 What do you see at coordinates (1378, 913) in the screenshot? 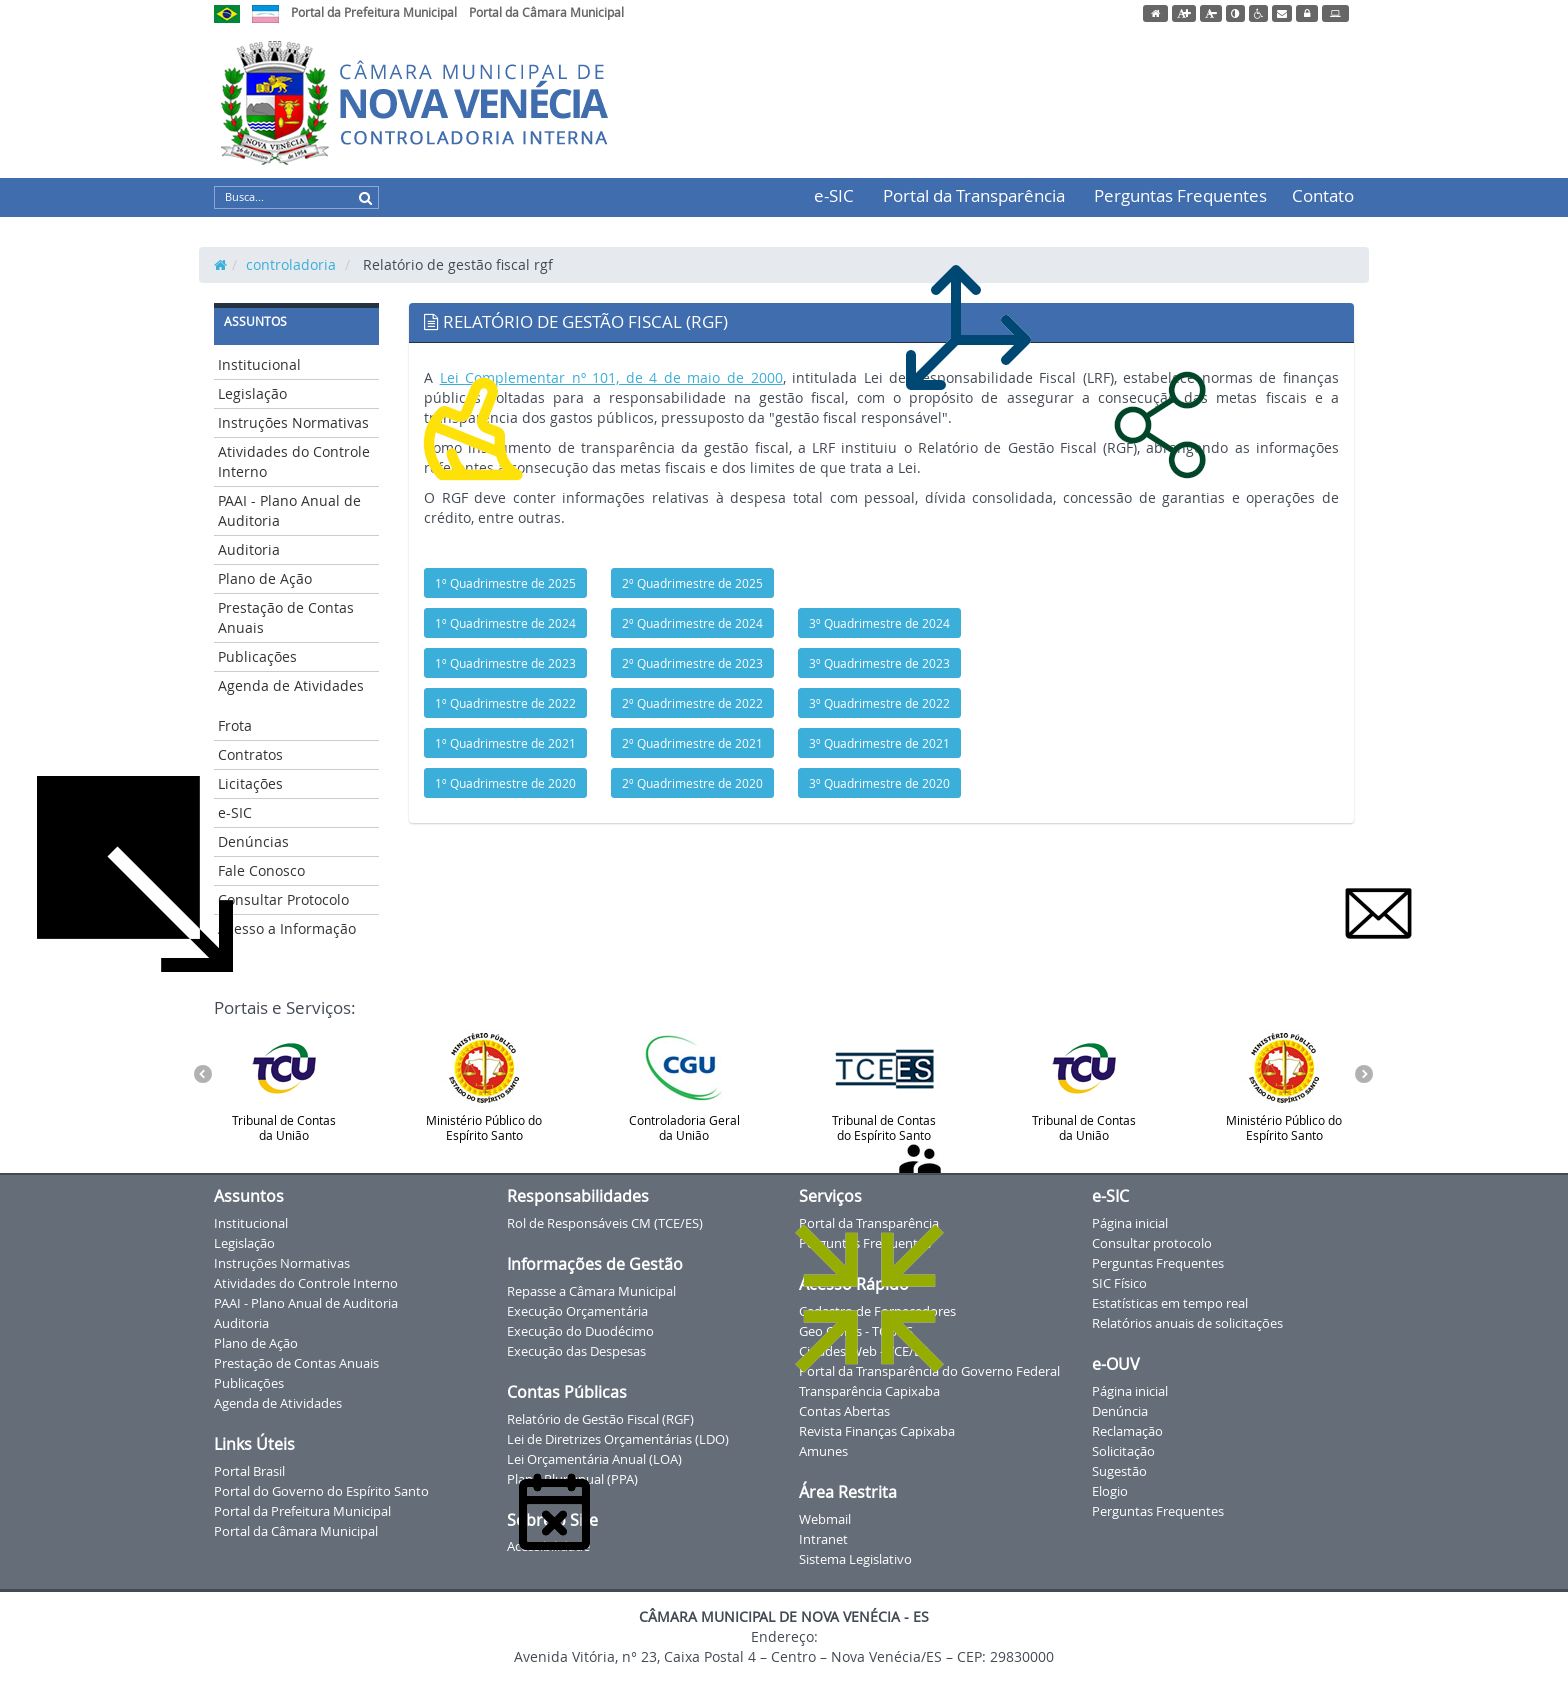
I see `open your inbox` at bounding box center [1378, 913].